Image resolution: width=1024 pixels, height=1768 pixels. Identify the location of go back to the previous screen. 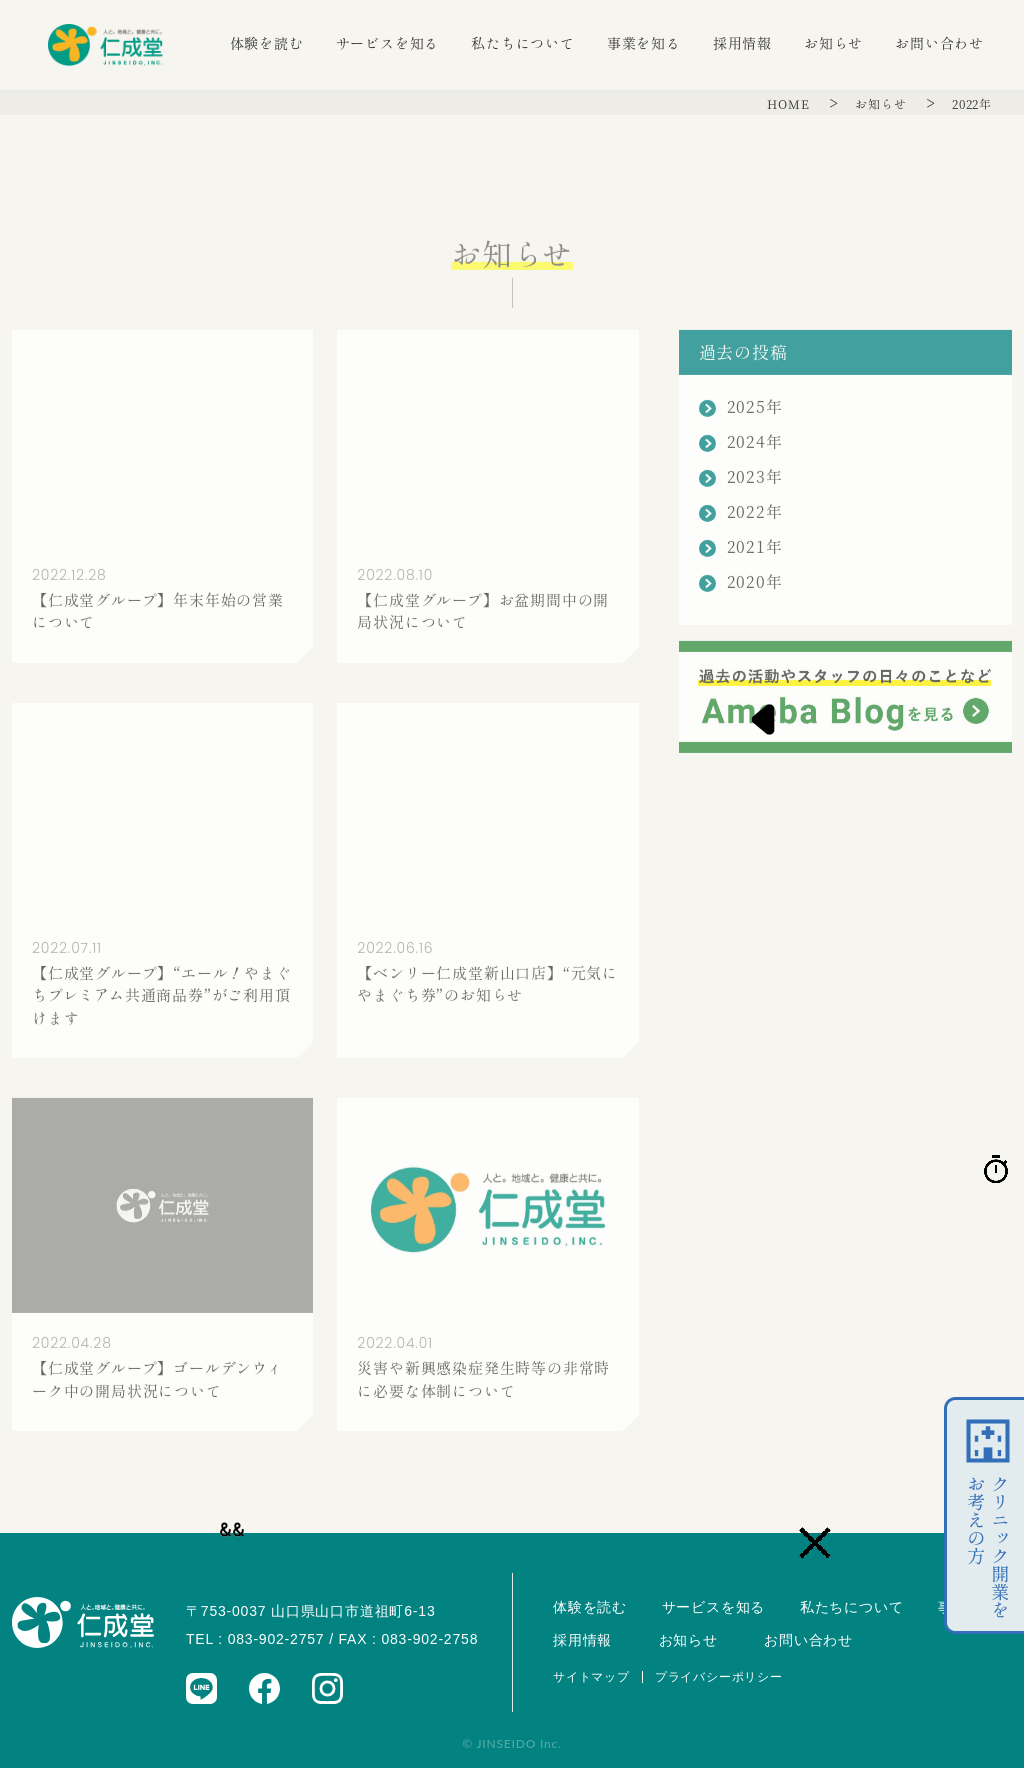
(765, 719).